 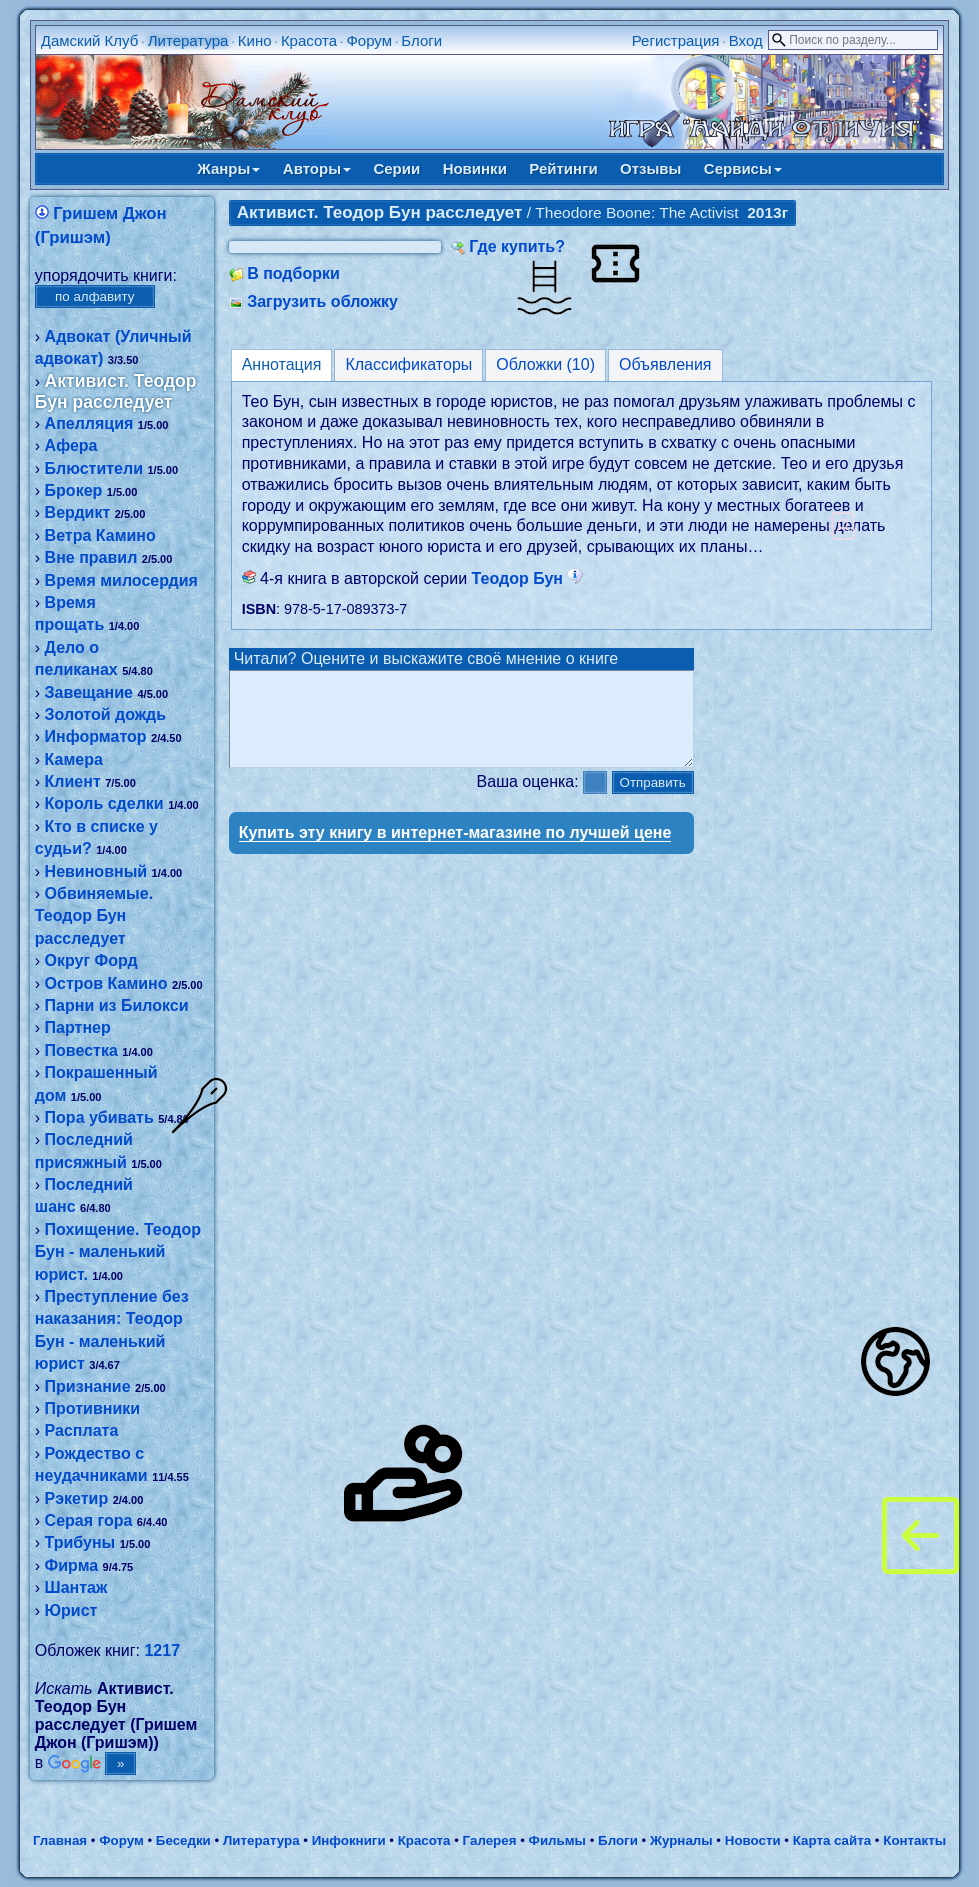 I want to click on go back to the previous screen, so click(x=920, y=1535).